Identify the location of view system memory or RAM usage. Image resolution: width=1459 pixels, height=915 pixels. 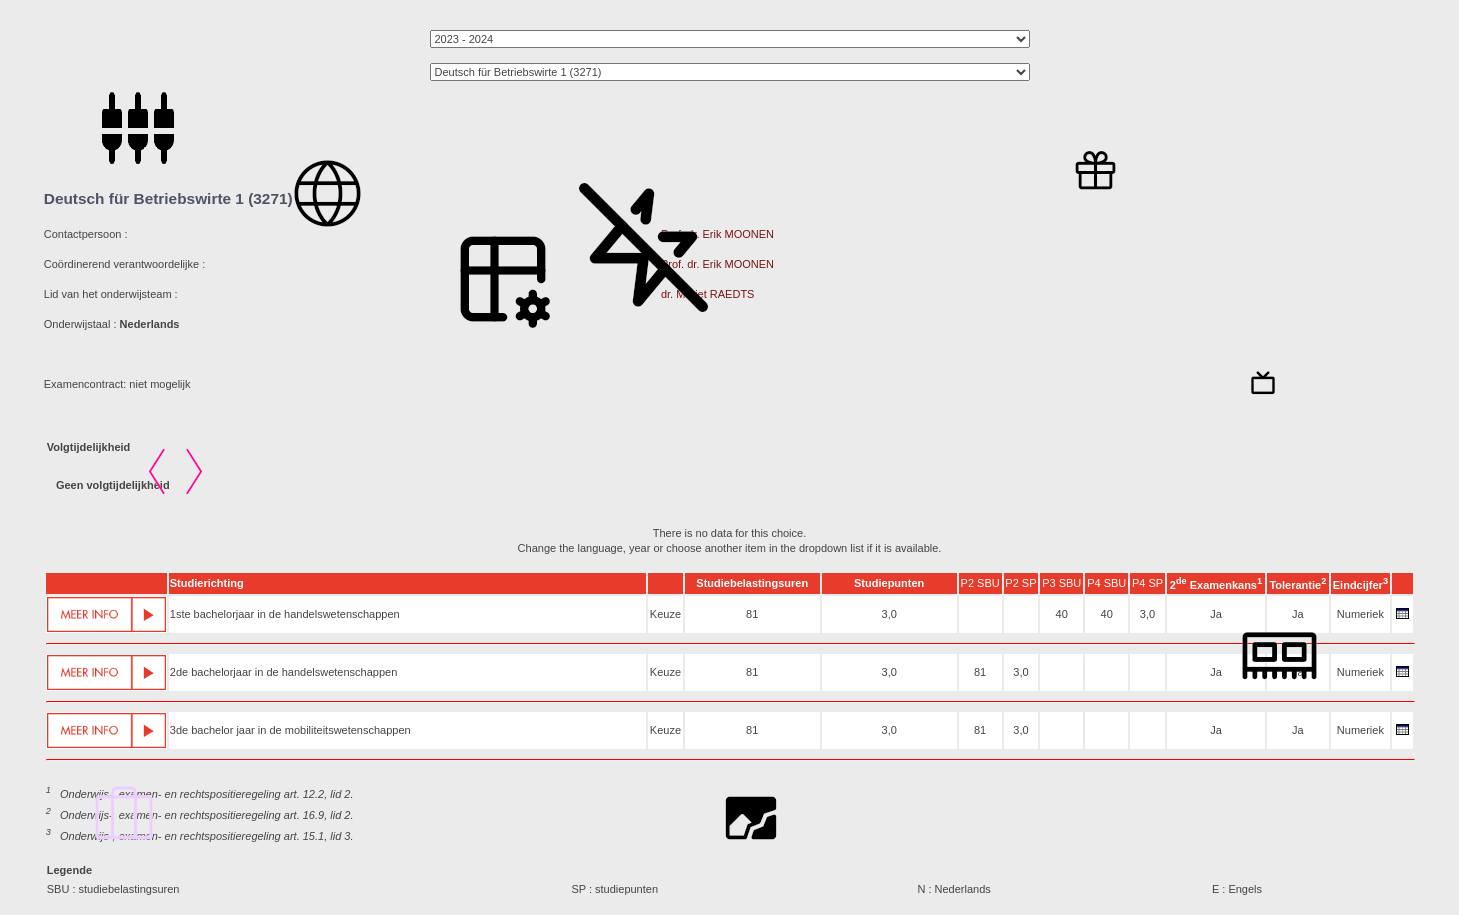
(1279, 654).